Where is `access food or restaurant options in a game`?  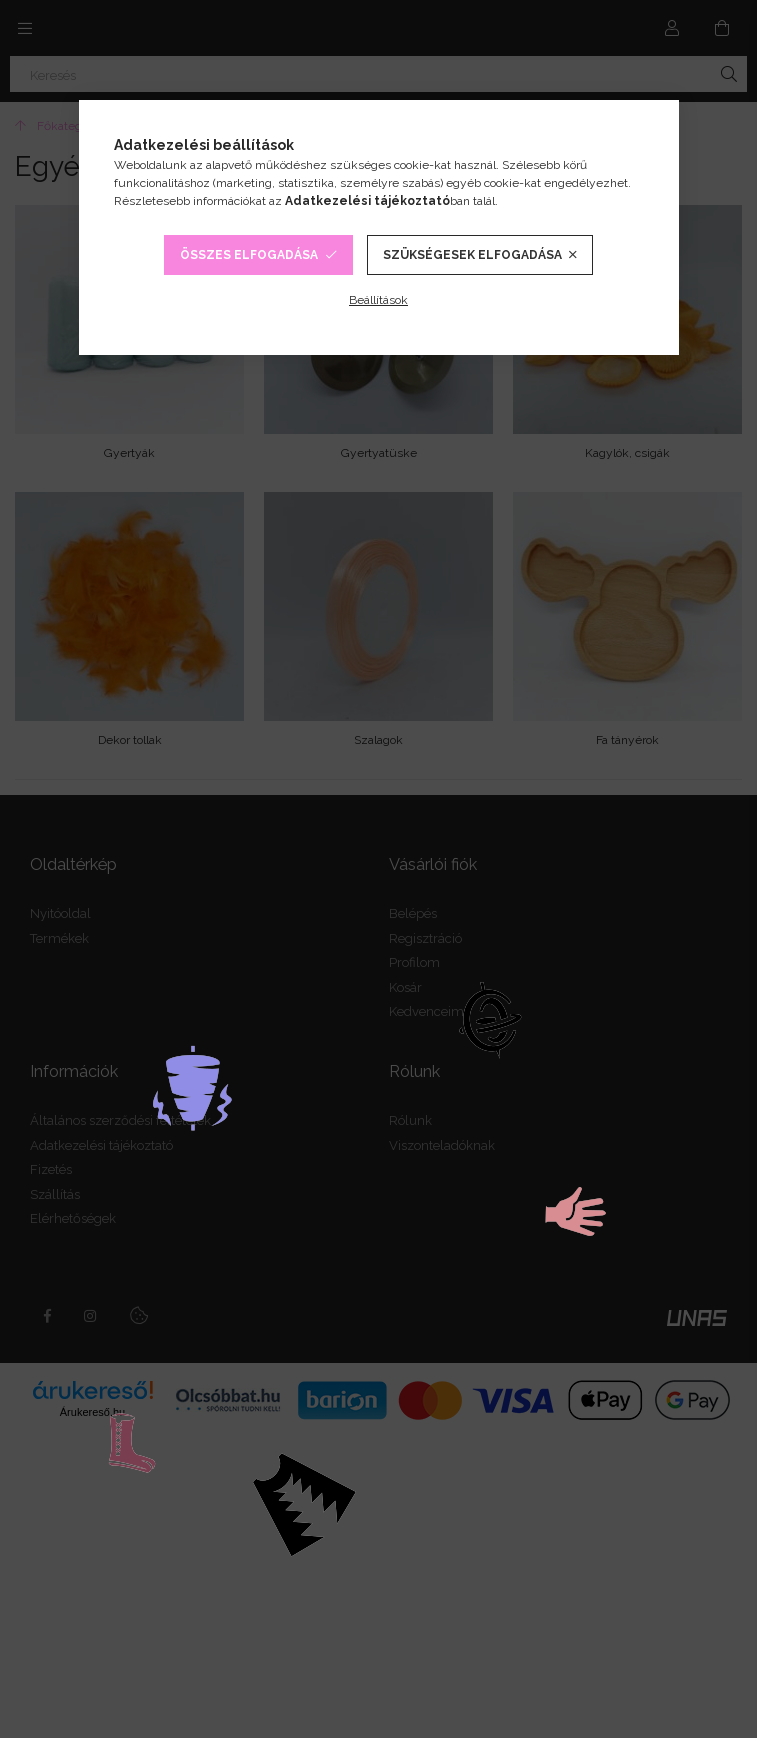
access food or restaurant options in a game is located at coordinates (193, 1088).